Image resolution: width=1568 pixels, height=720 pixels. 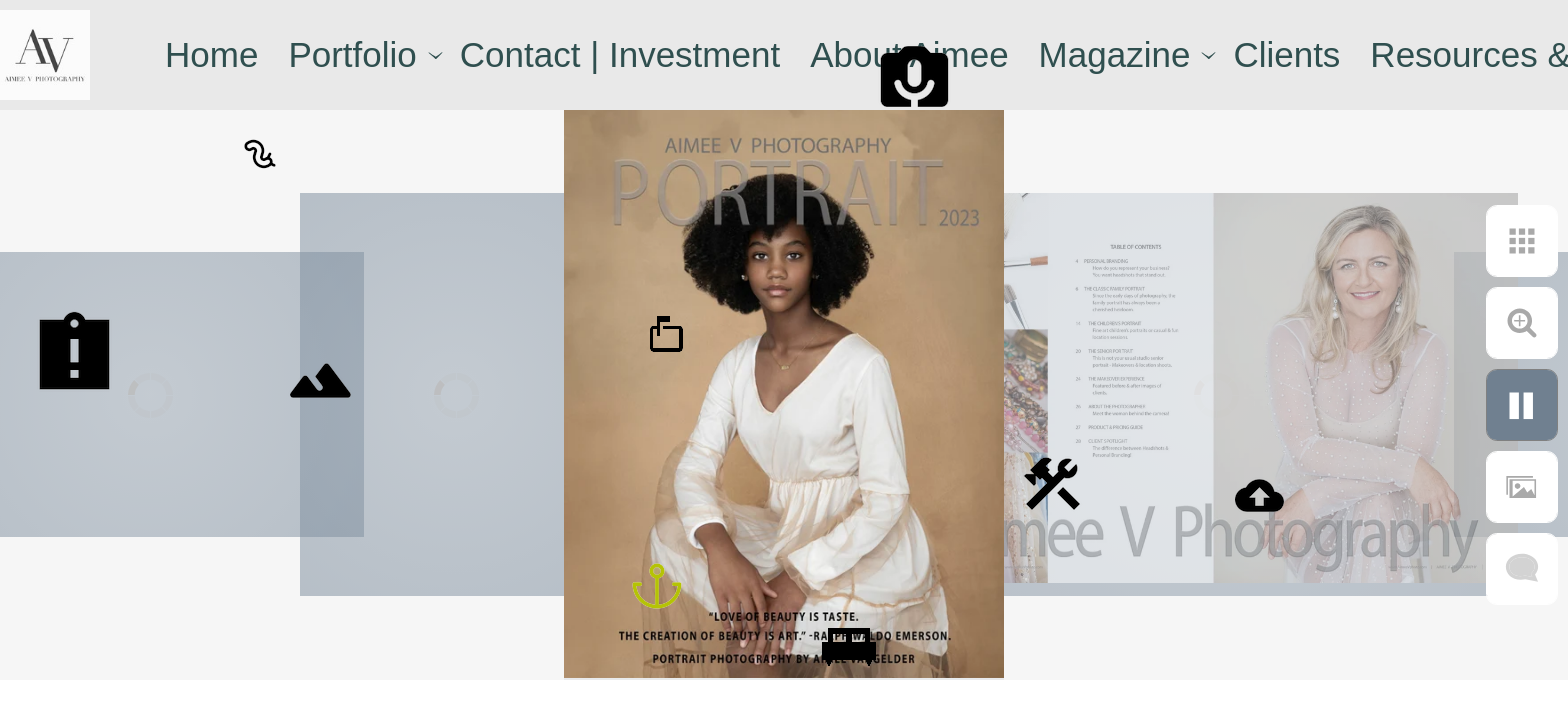 I want to click on view bedroom or sleeping accommodations, so click(x=849, y=647).